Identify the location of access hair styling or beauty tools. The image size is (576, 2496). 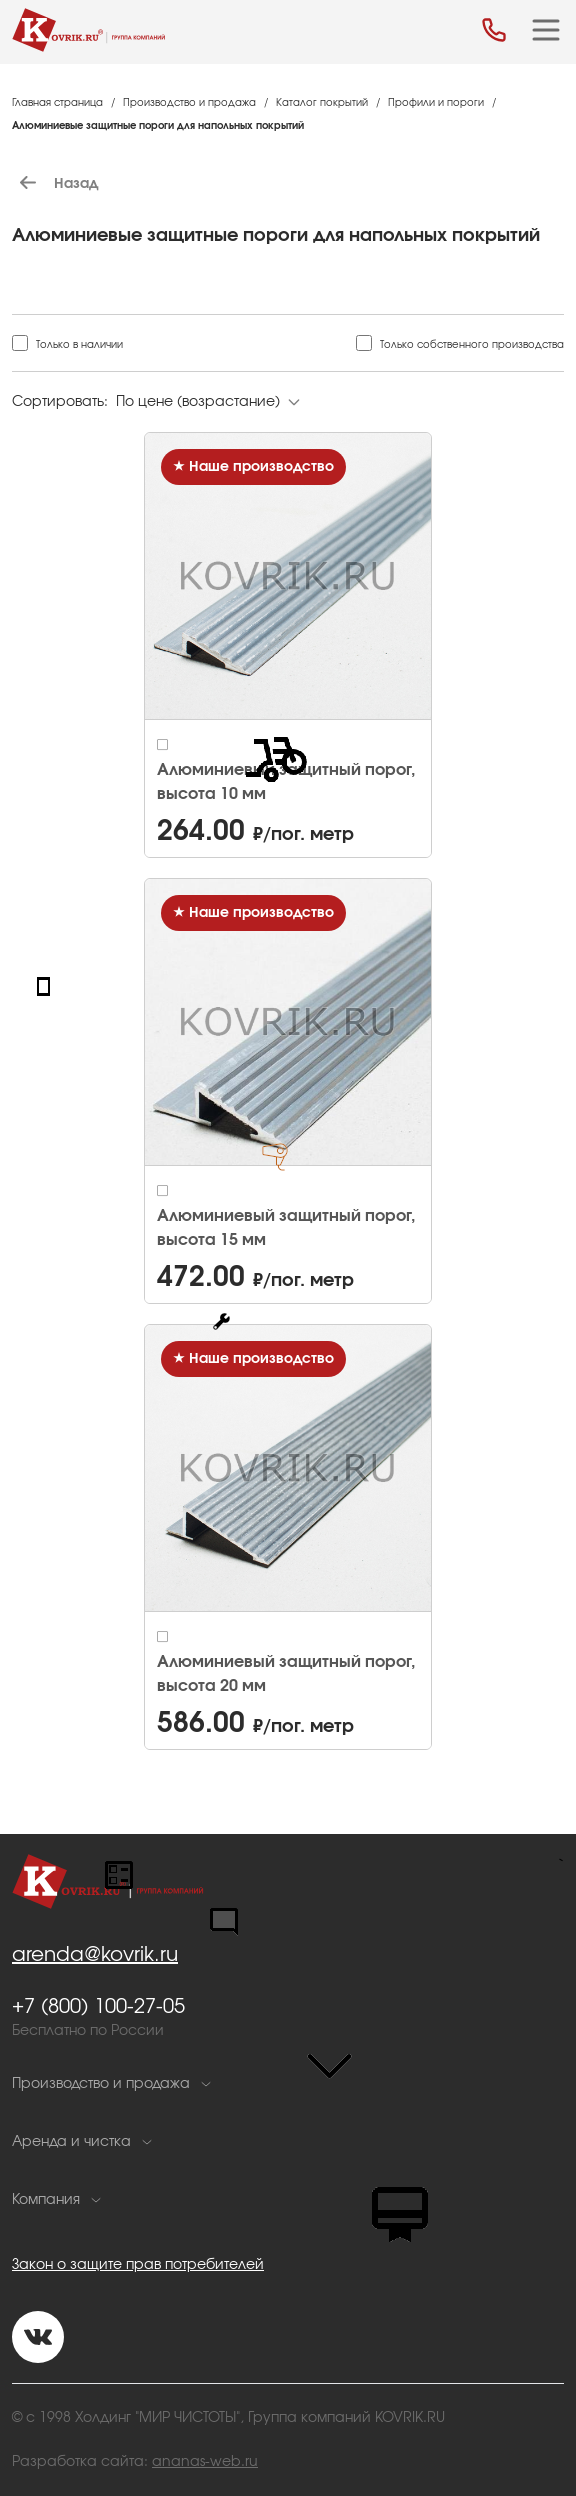
(275, 1155).